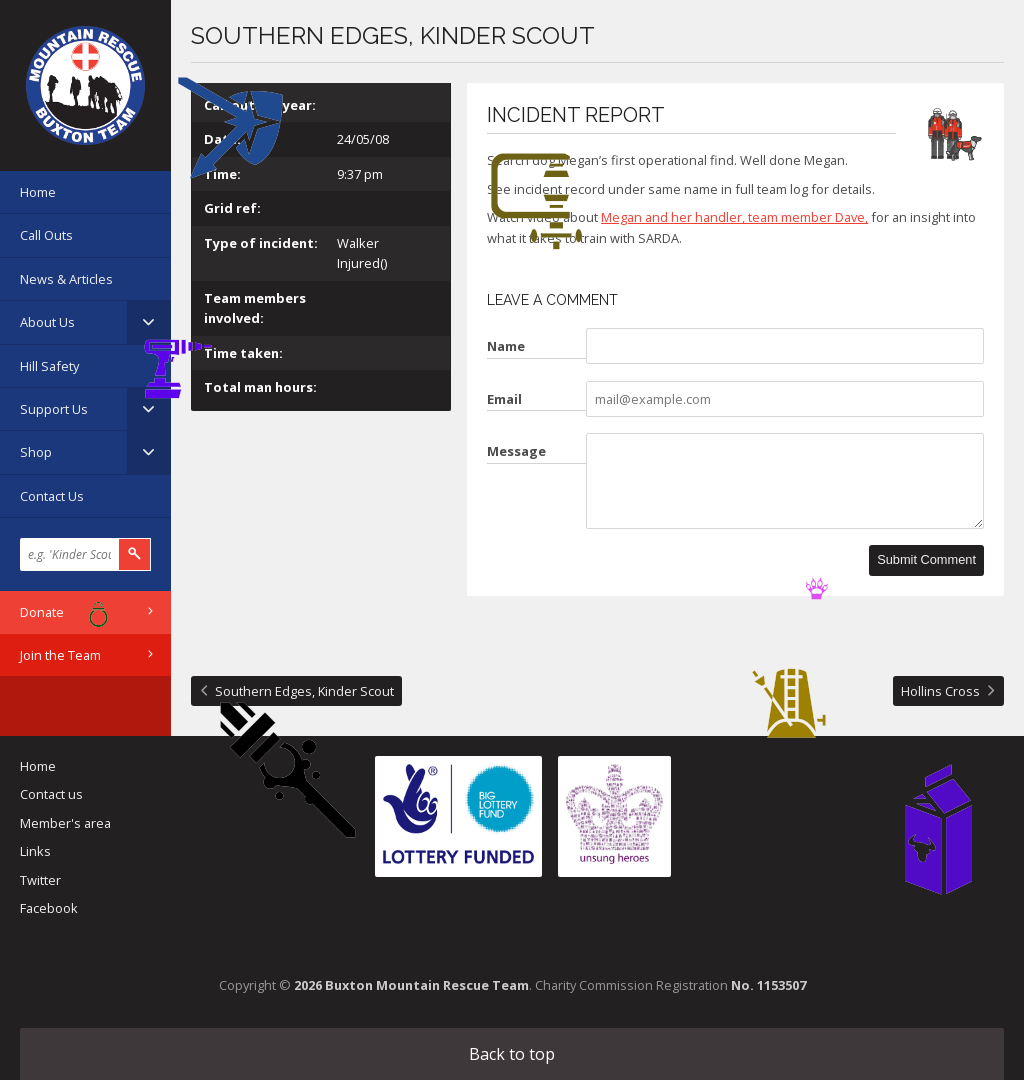  I want to click on set tempo or timing for music playback, so click(791, 698).